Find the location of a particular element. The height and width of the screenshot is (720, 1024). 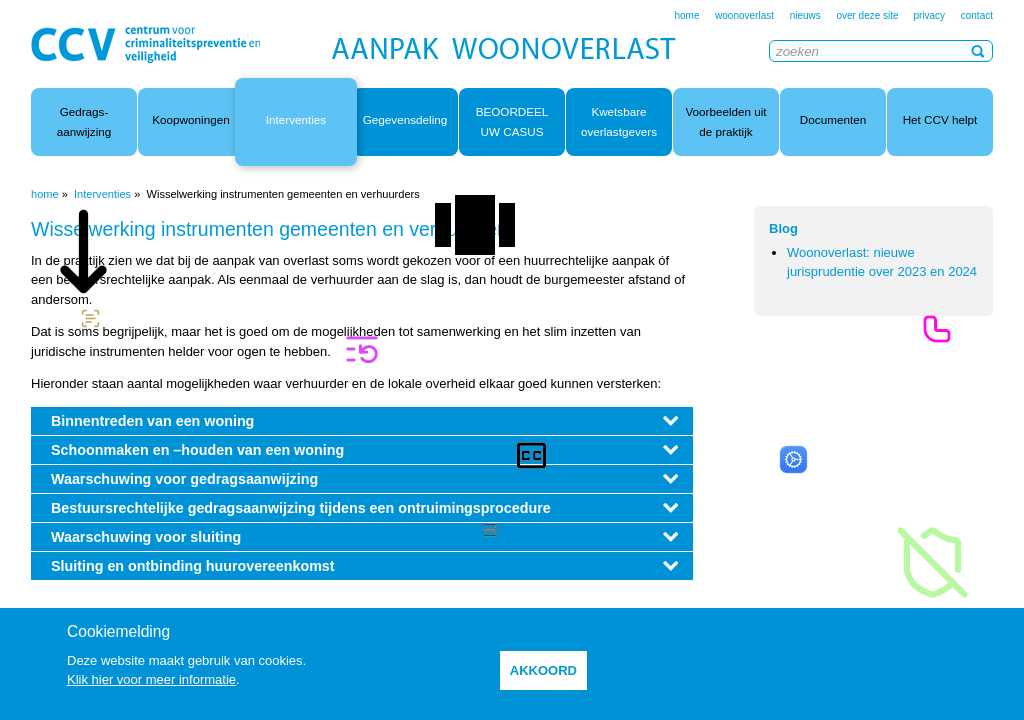

scan document to extract text is located at coordinates (90, 318).